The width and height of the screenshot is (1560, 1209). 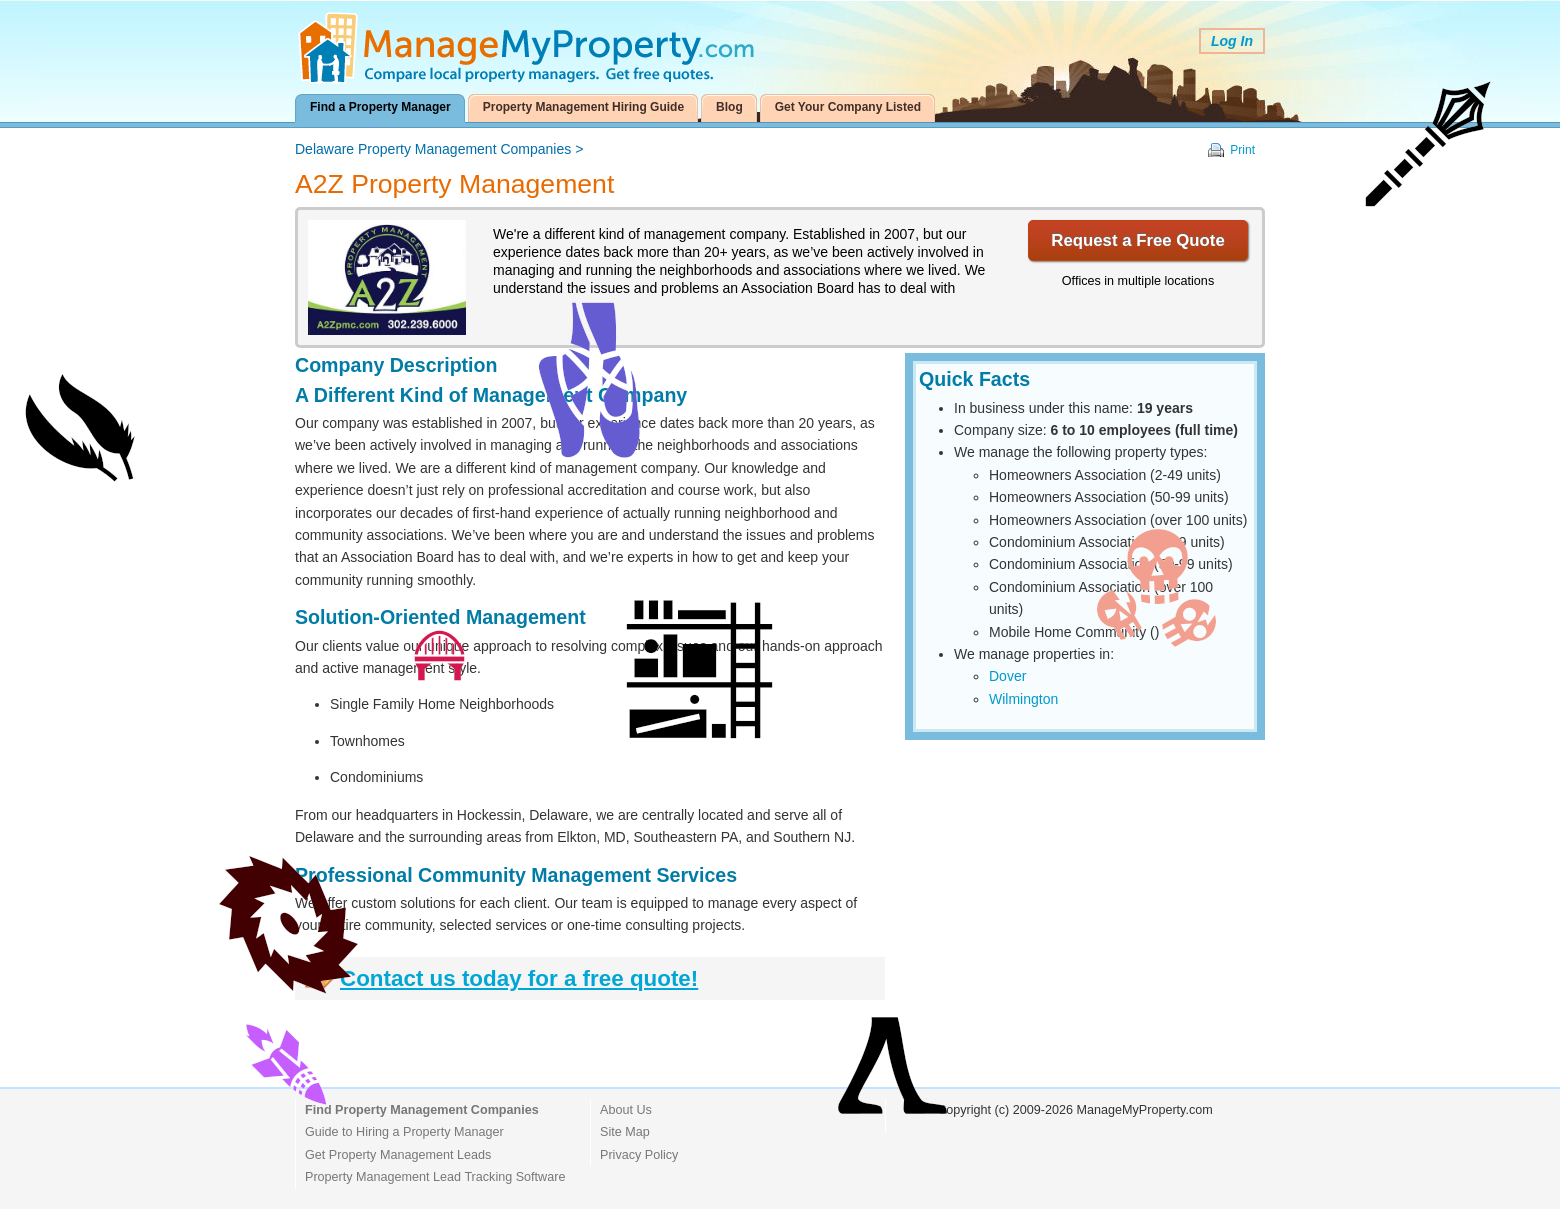 What do you see at coordinates (289, 925) in the screenshot?
I see `craft or upgrade saw-type weapons` at bounding box center [289, 925].